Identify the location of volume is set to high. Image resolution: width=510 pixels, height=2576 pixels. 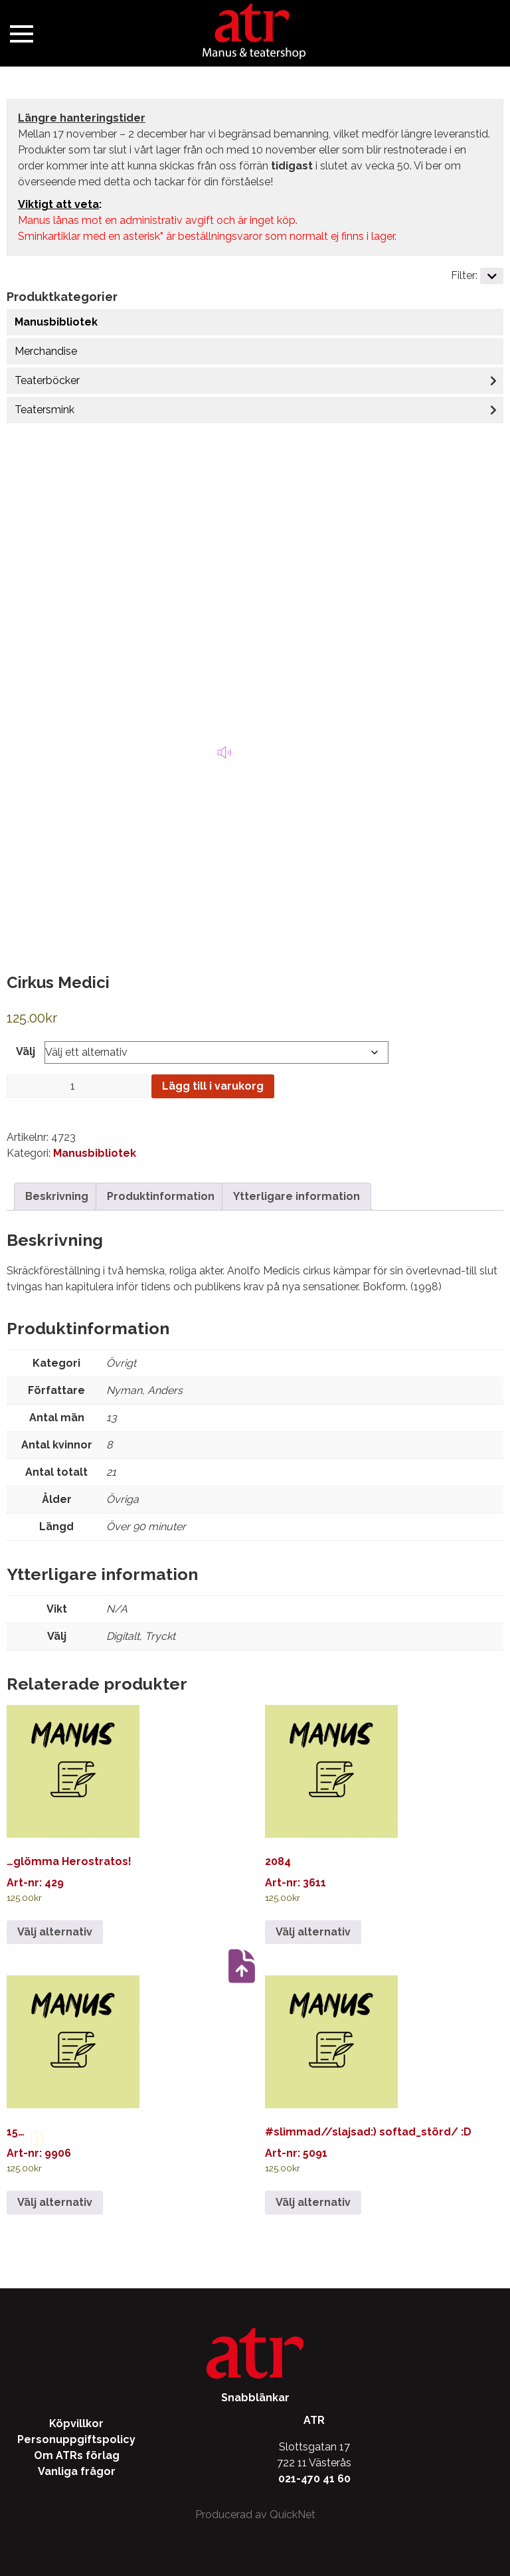
(224, 752).